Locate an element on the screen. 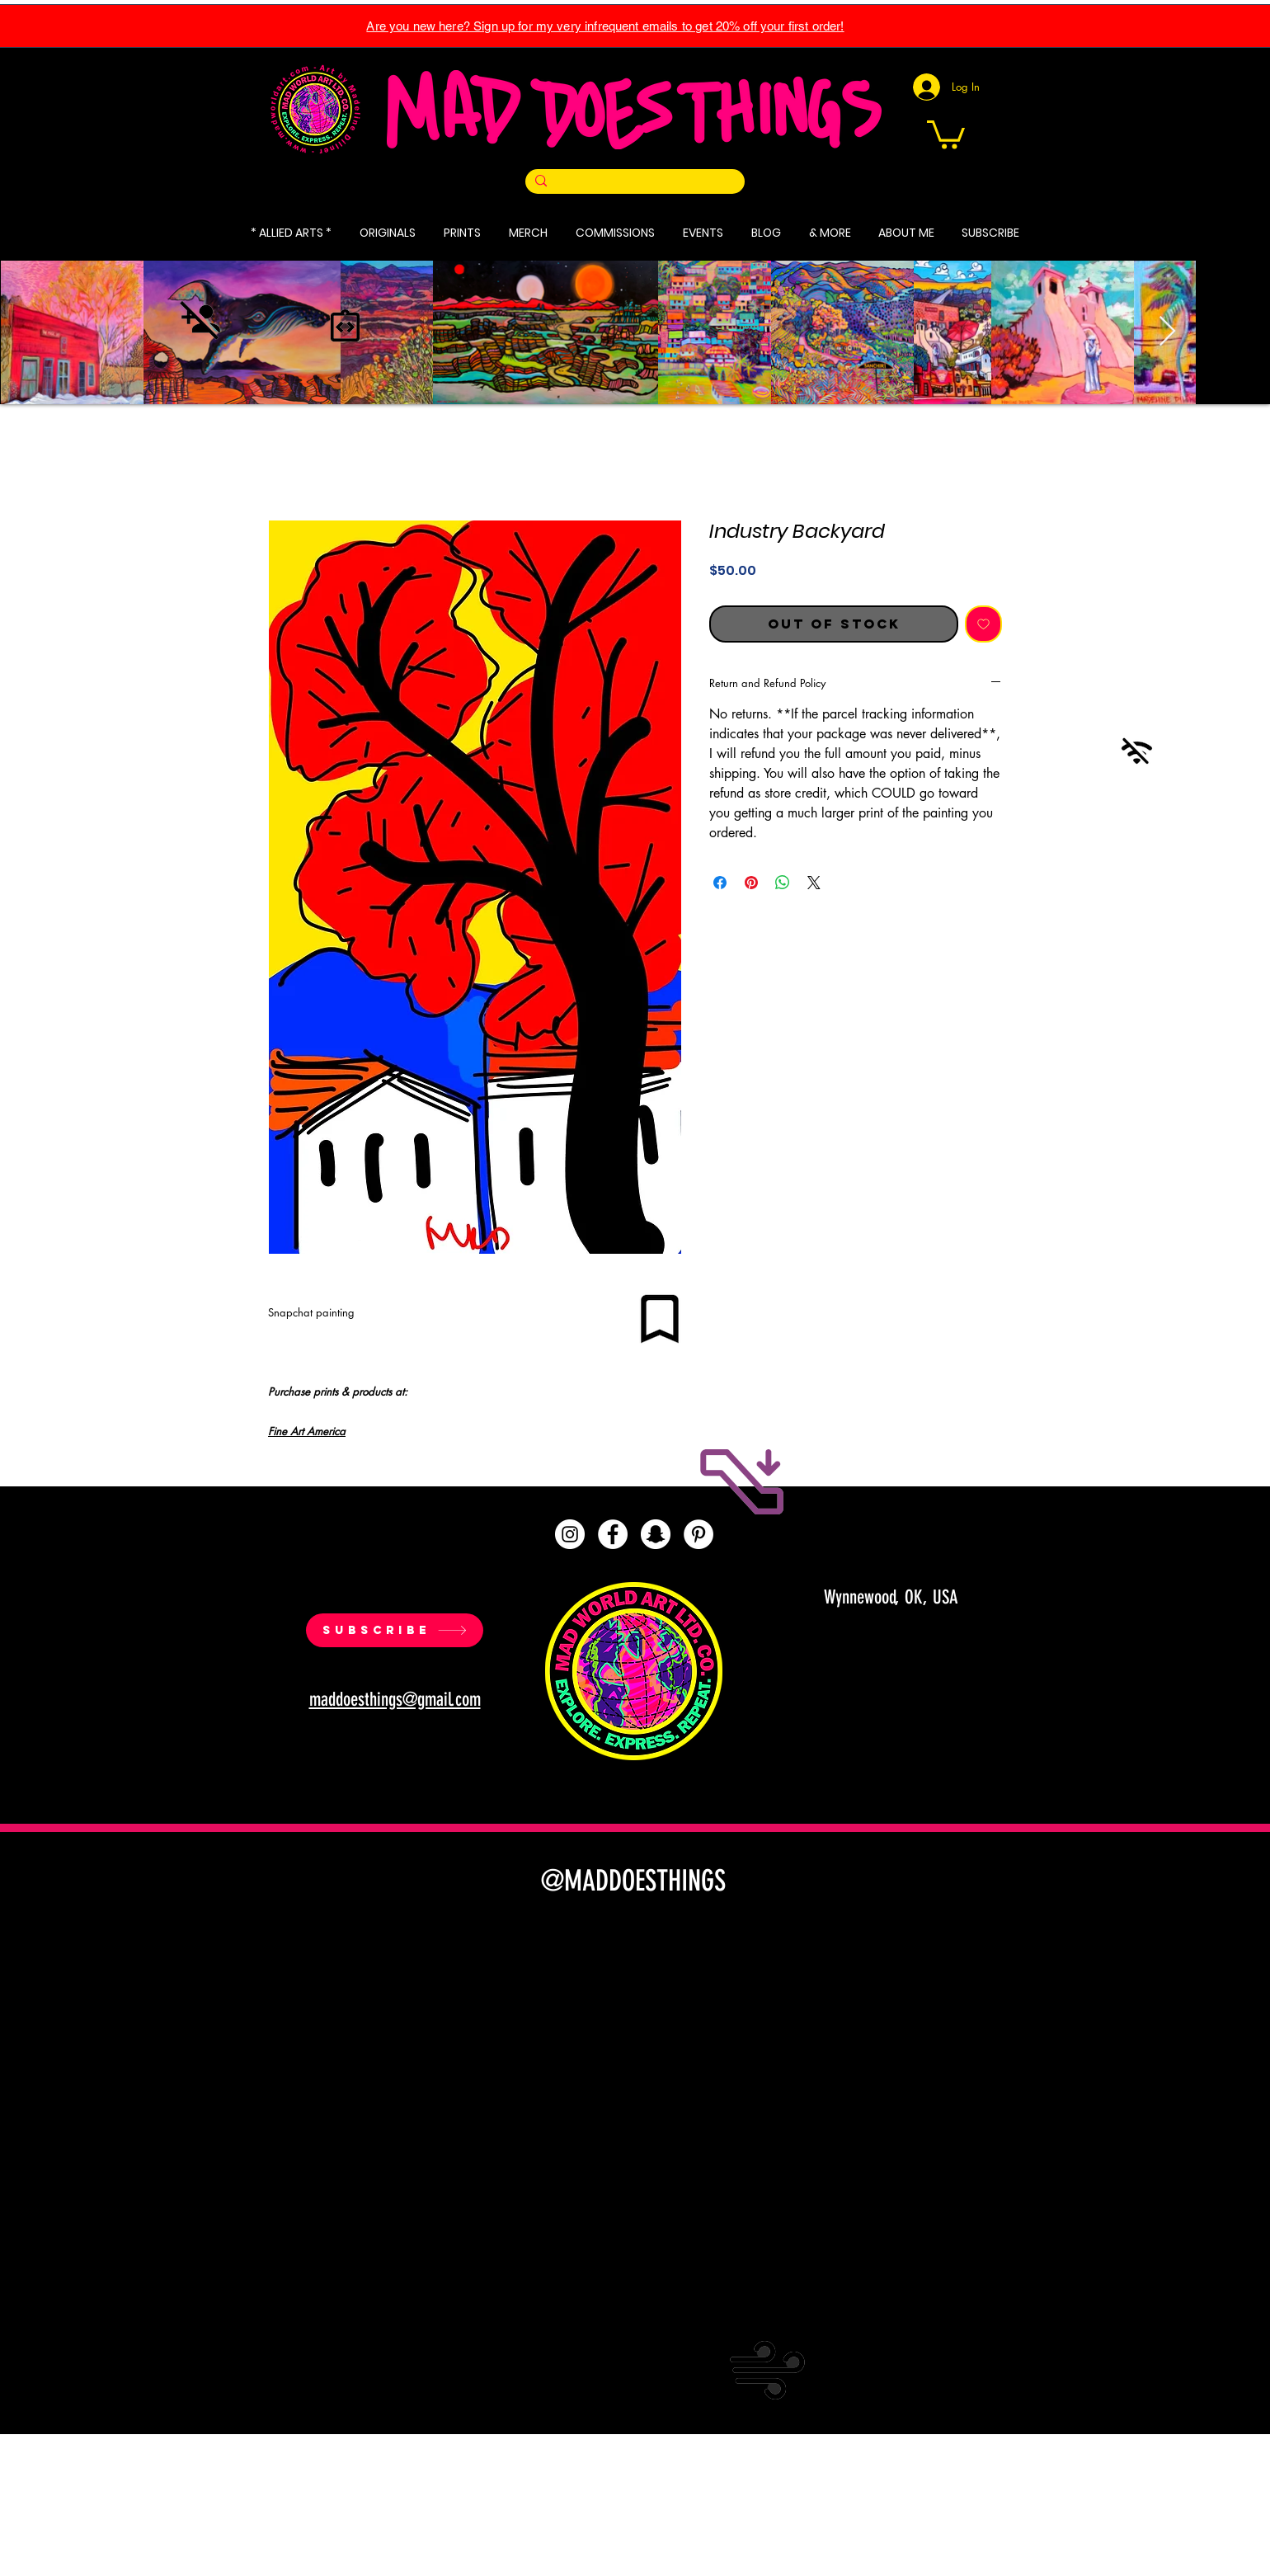 The image size is (1270, 2576). view code integration instructions is located at coordinates (345, 327).